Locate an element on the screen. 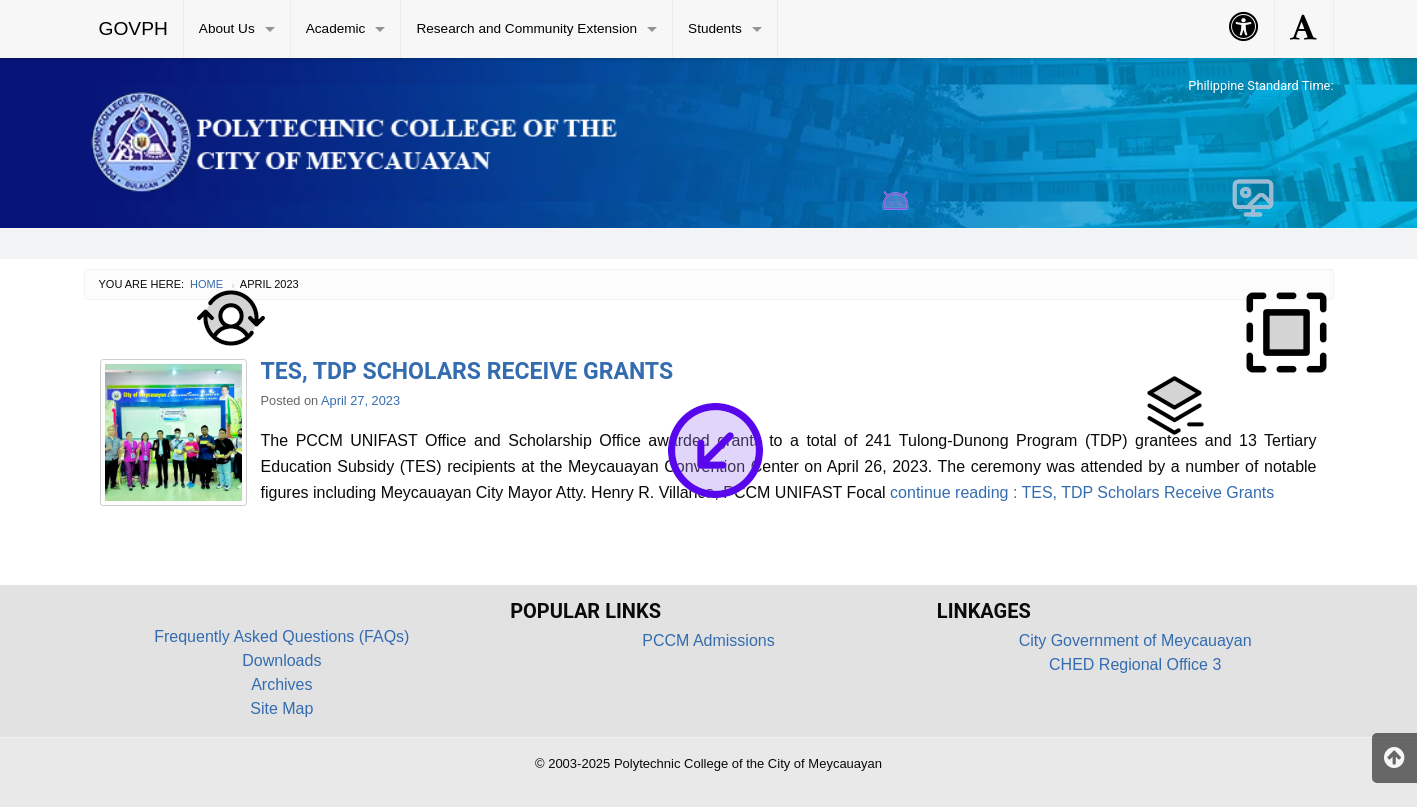 This screenshot has width=1417, height=807. change desktop wallpaper is located at coordinates (1253, 198).